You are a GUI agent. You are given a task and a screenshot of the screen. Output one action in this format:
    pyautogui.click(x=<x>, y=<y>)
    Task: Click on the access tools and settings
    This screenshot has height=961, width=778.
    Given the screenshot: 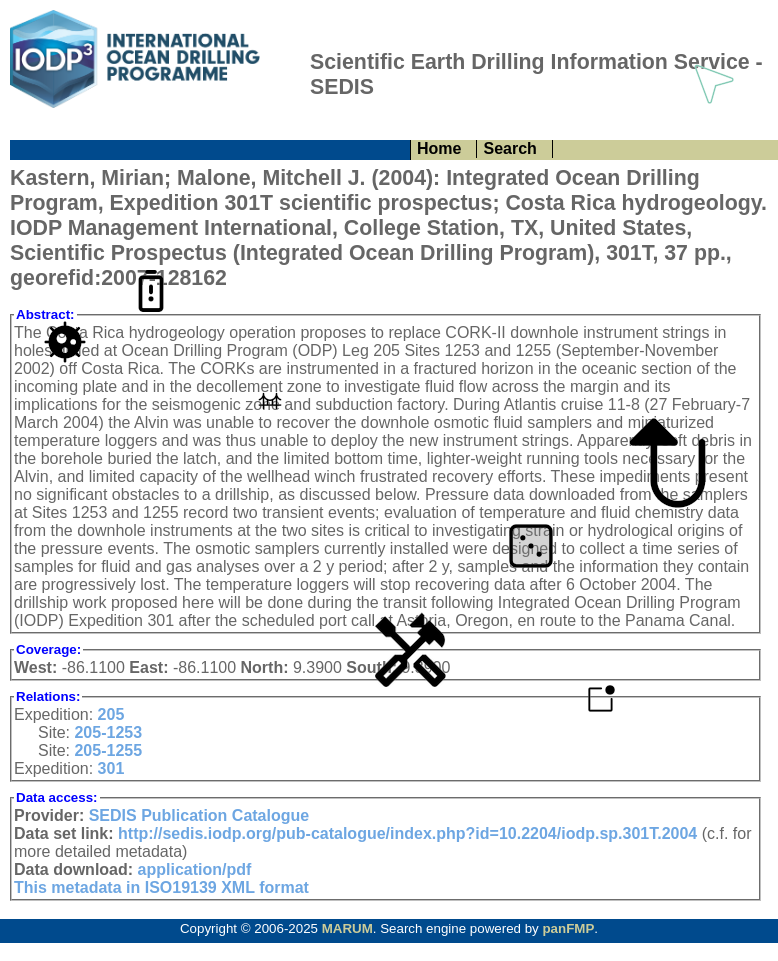 What is the action you would take?
    pyautogui.click(x=410, y=651)
    